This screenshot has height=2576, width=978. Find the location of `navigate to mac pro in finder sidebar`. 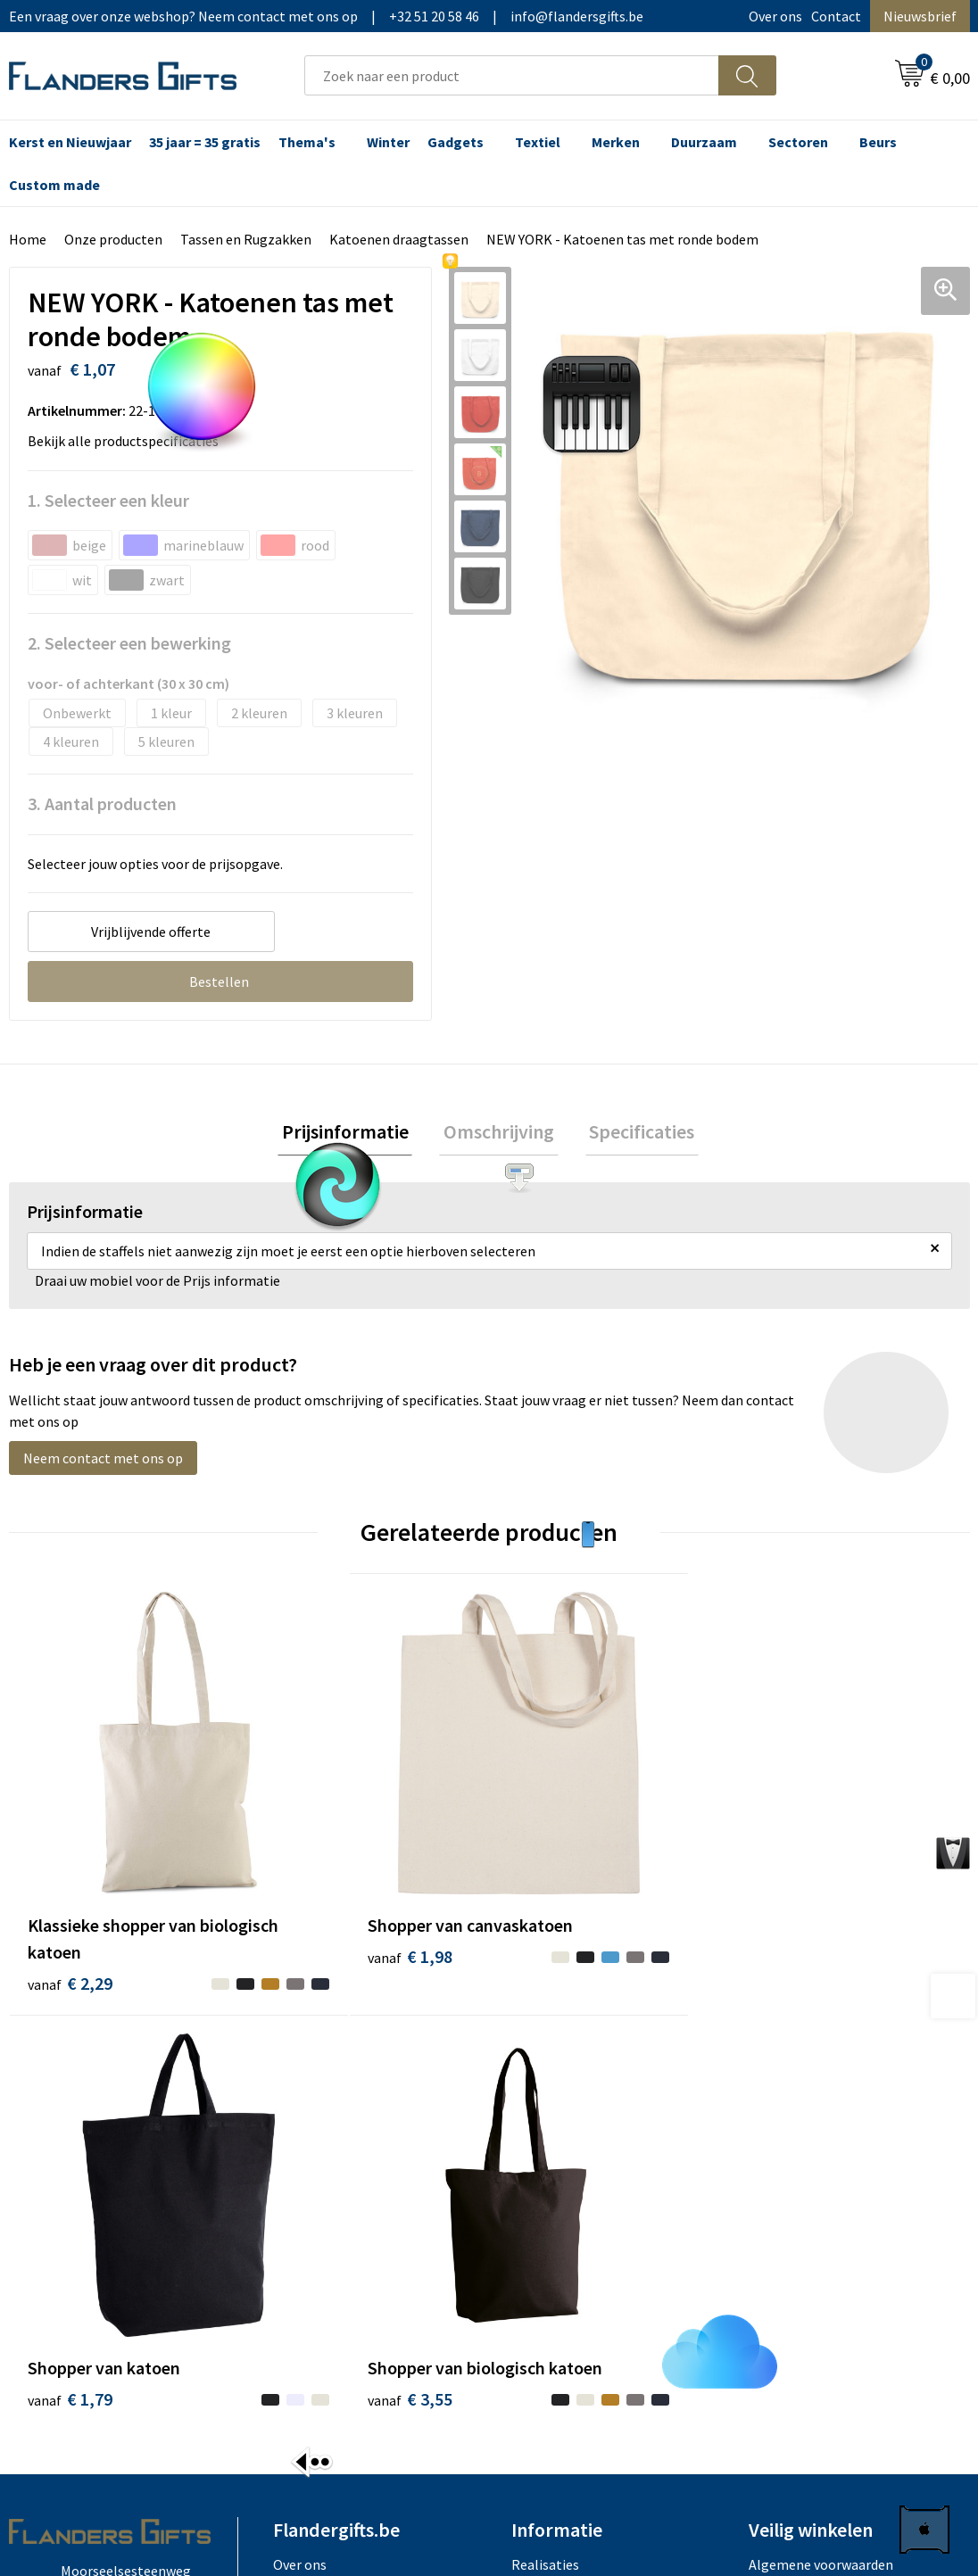

navigate to mac pro in finder sidebar is located at coordinates (924, 2529).